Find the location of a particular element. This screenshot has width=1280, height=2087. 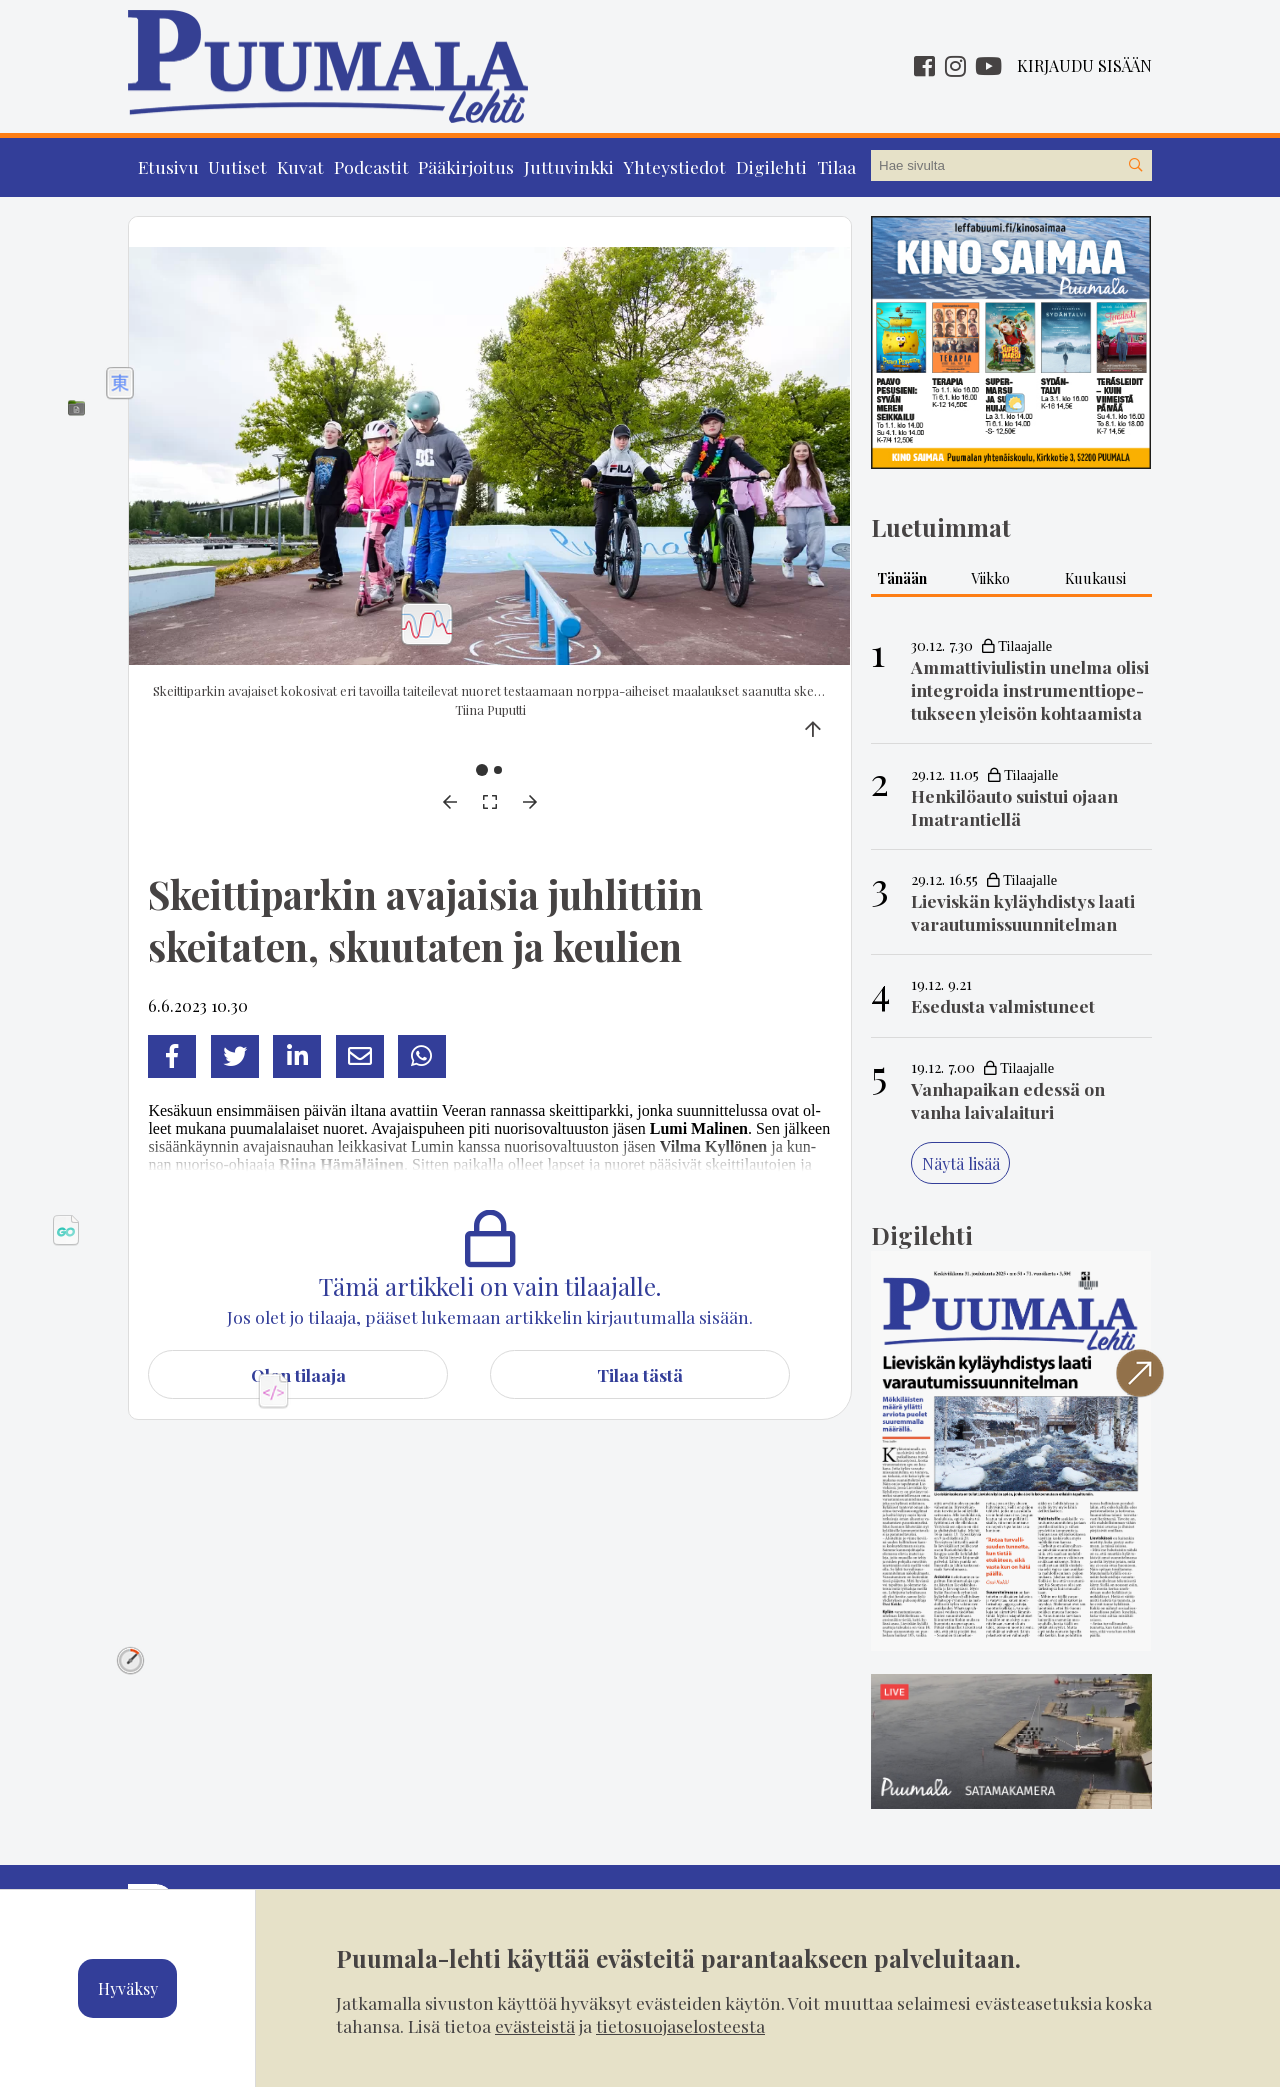

indicates a symbolic link or shortcut to another file is located at coordinates (1140, 1373).